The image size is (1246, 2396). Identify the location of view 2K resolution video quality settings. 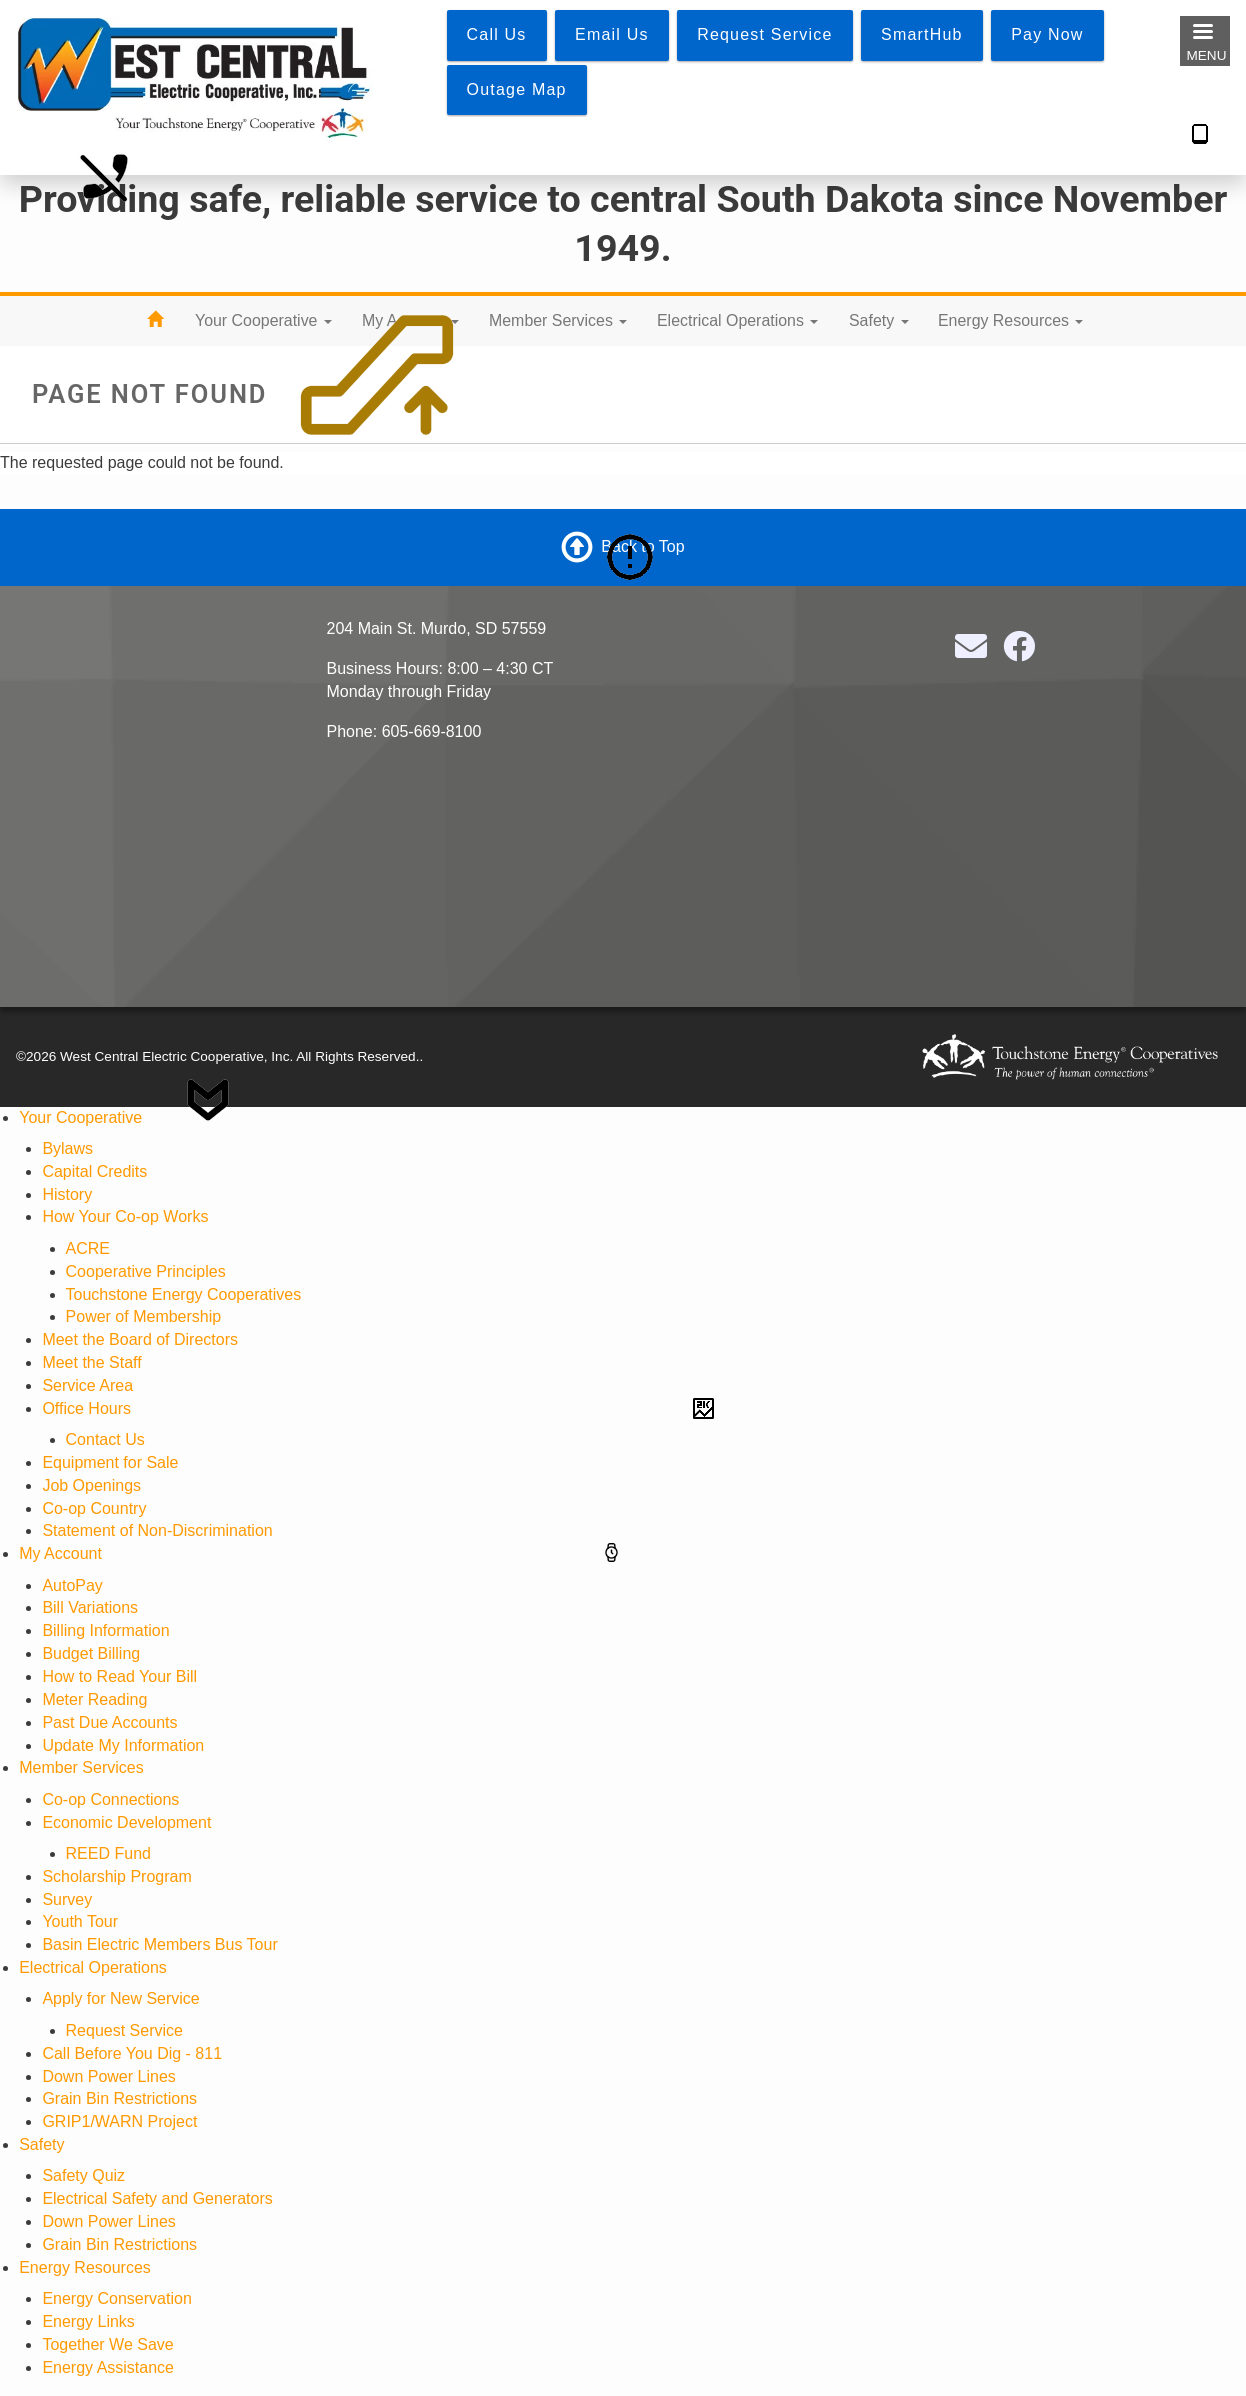
(703, 1408).